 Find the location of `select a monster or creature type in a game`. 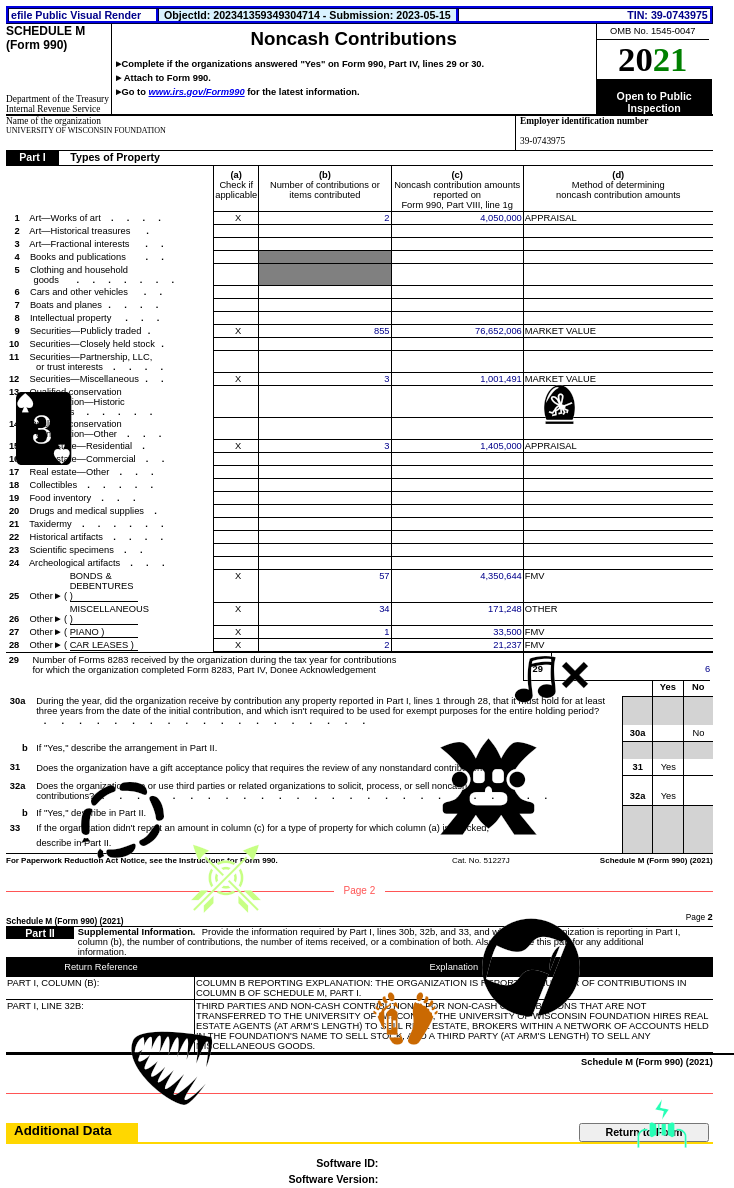

select a monster or creature type in a game is located at coordinates (171, 1066).